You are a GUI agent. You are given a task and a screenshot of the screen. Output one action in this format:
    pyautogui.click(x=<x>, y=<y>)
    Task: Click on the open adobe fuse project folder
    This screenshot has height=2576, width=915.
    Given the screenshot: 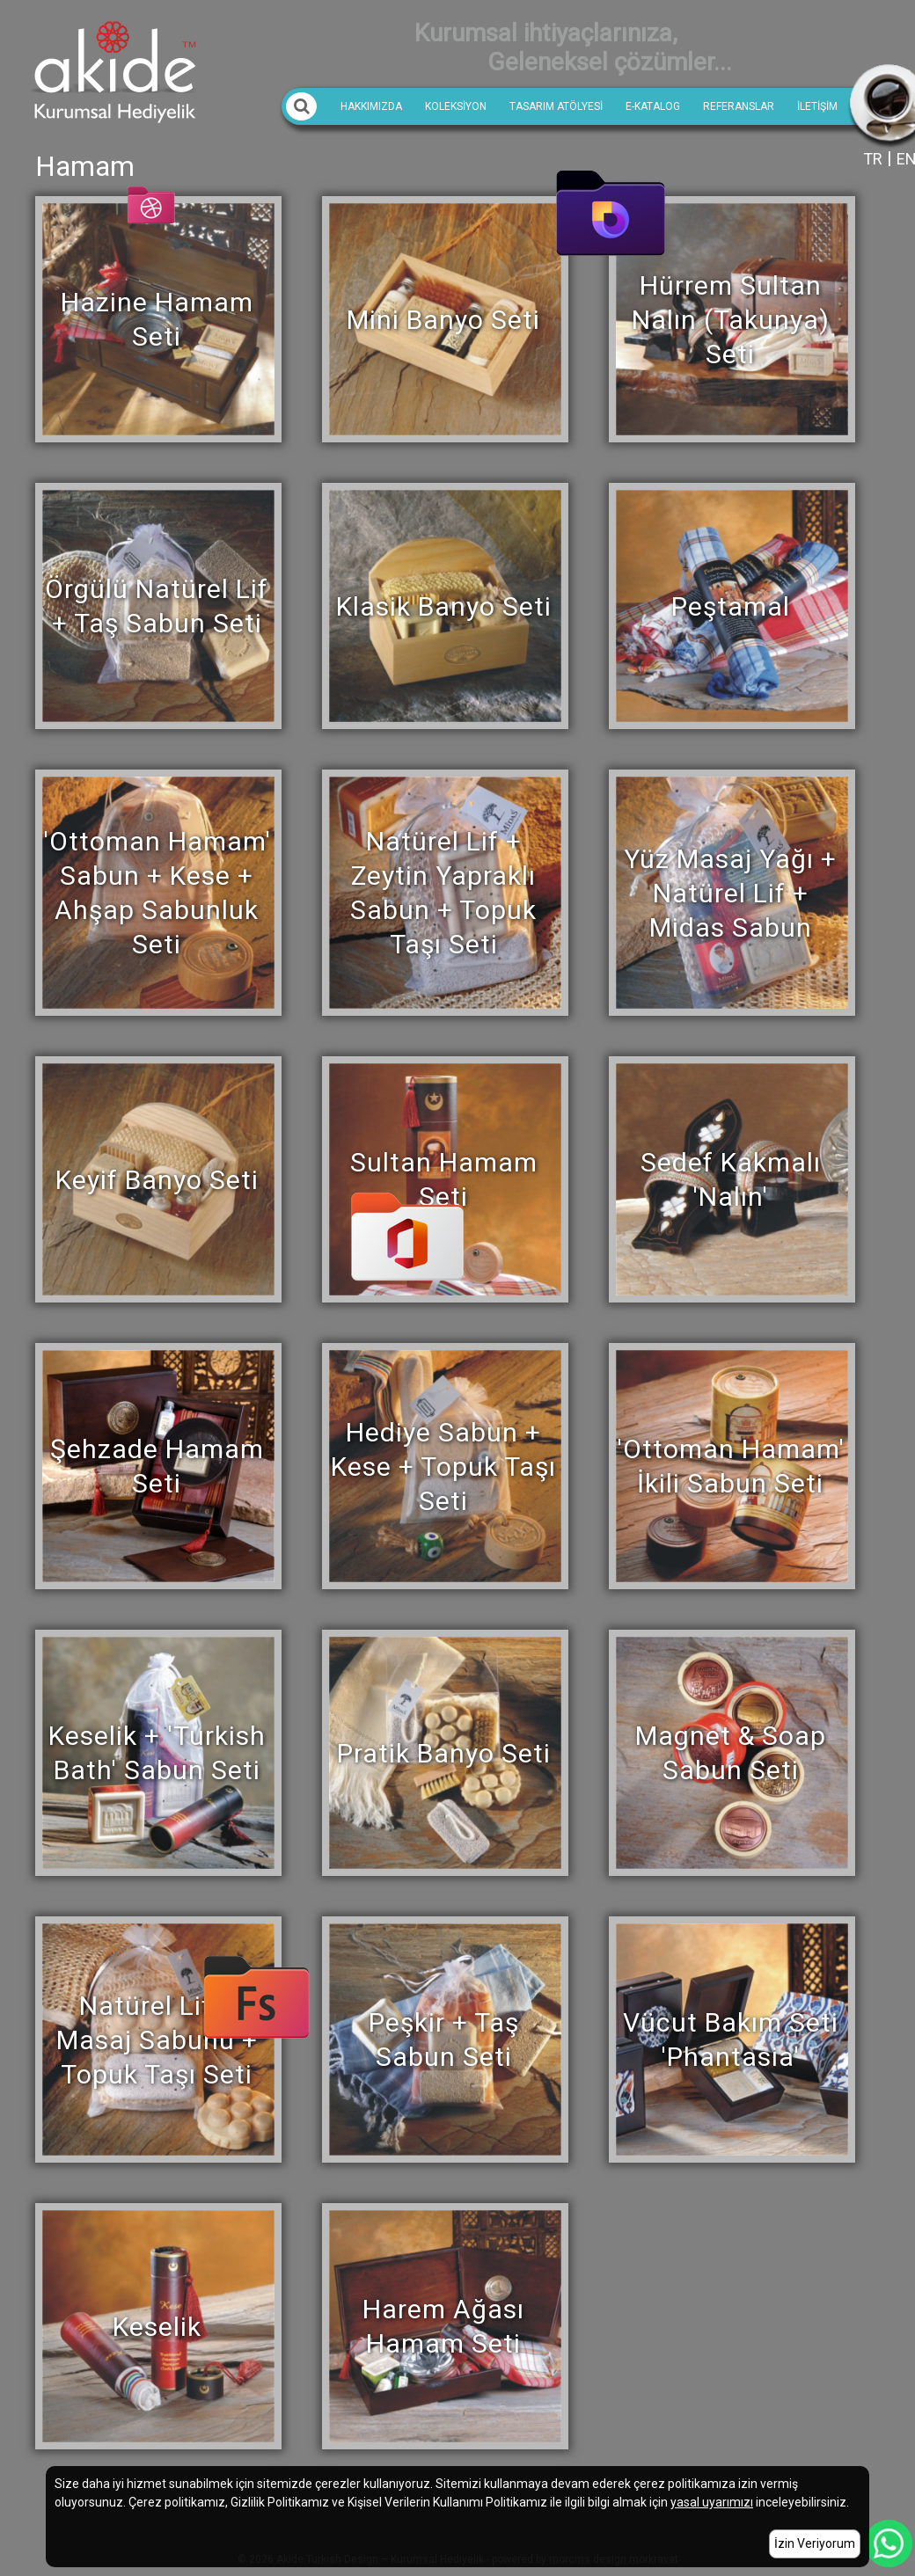 What is the action you would take?
    pyautogui.click(x=256, y=2000)
    